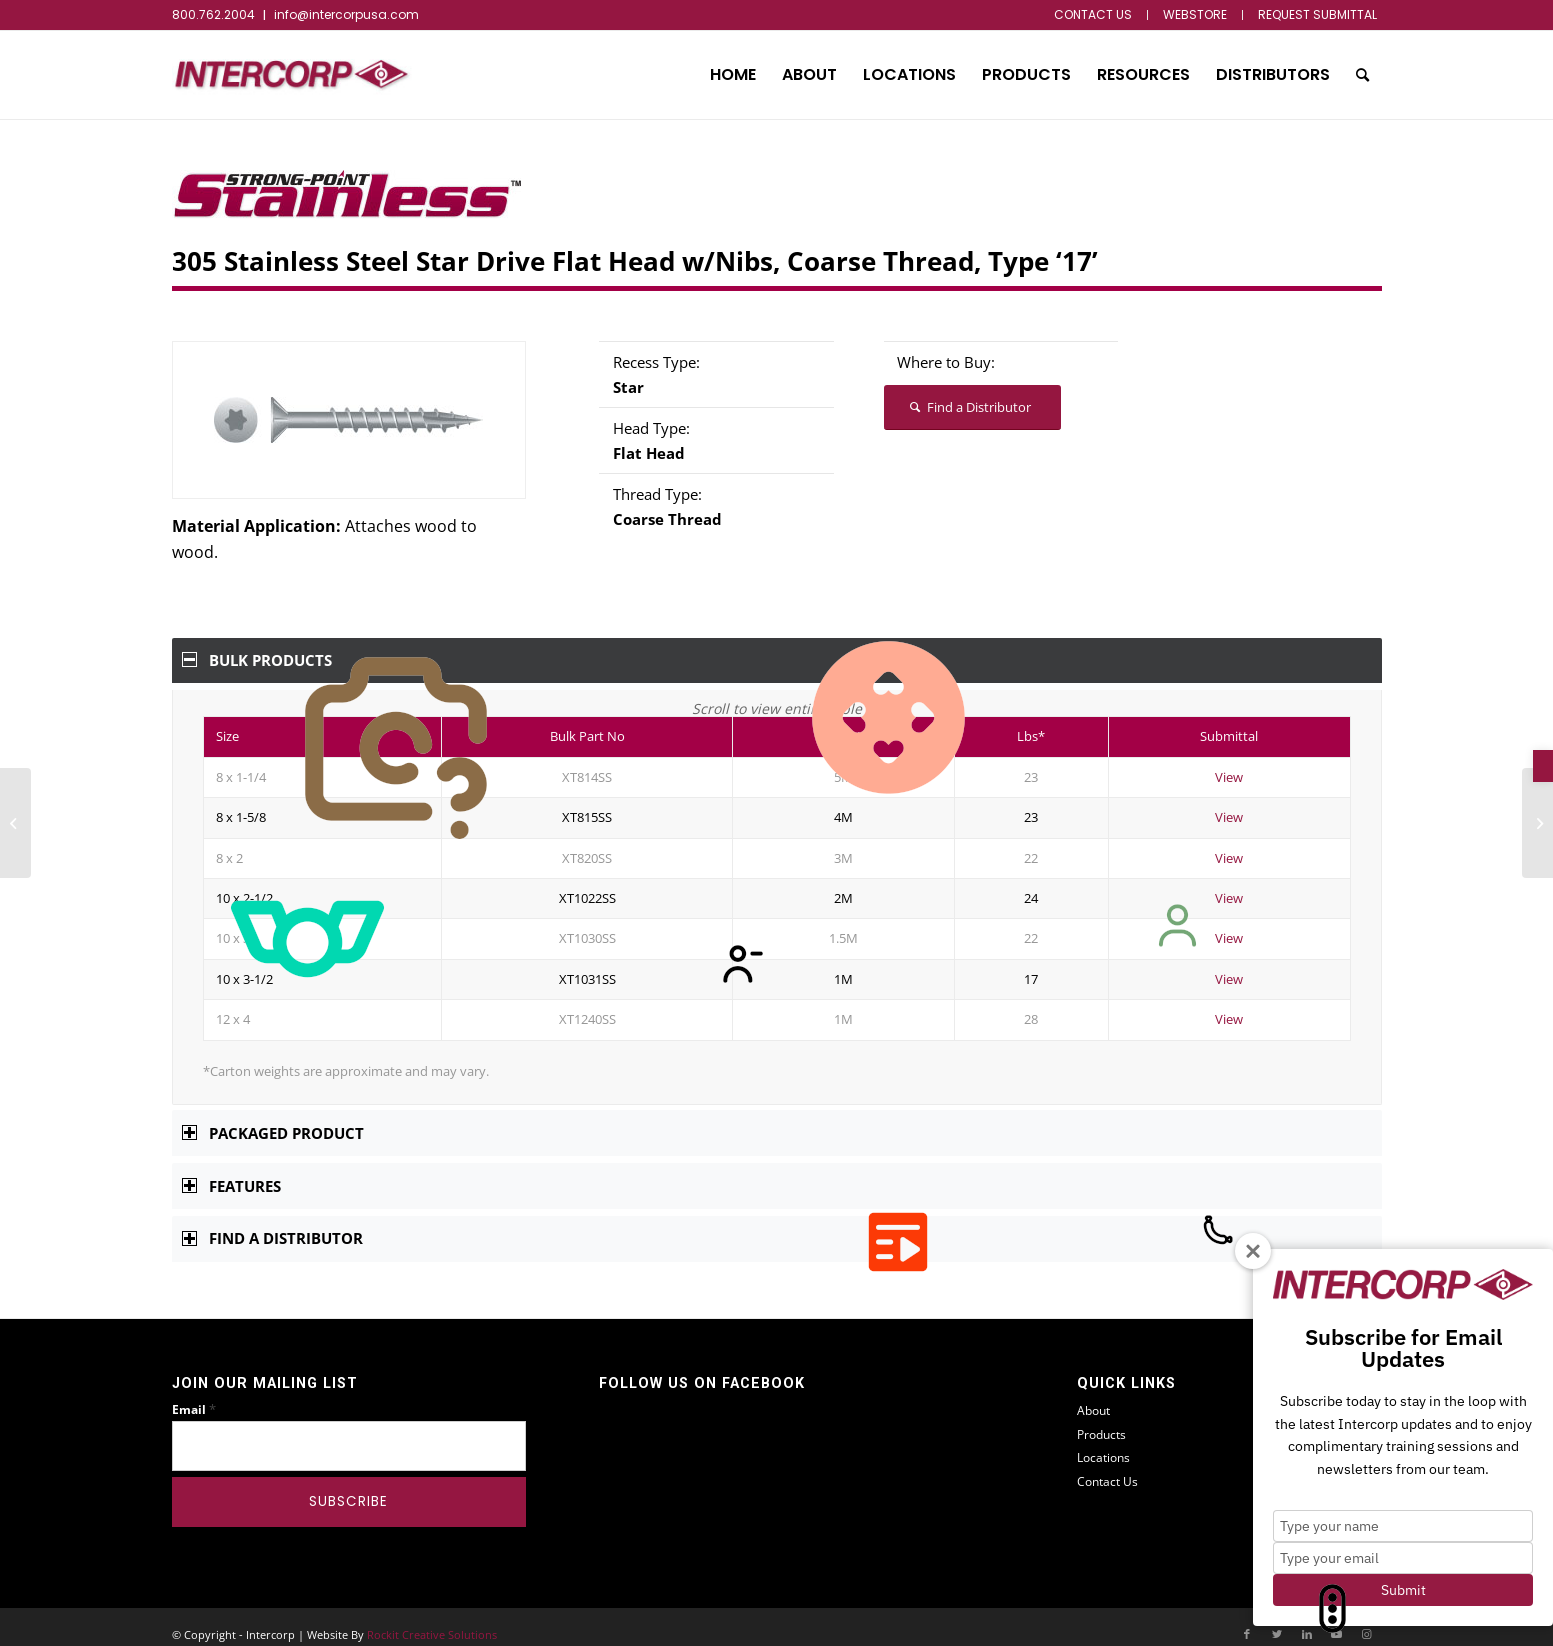 This screenshot has width=1553, height=1646. What do you see at coordinates (396, 739) in the screenshot?
I see `camera help or troubleshooting` at bounding box center [396, 739].